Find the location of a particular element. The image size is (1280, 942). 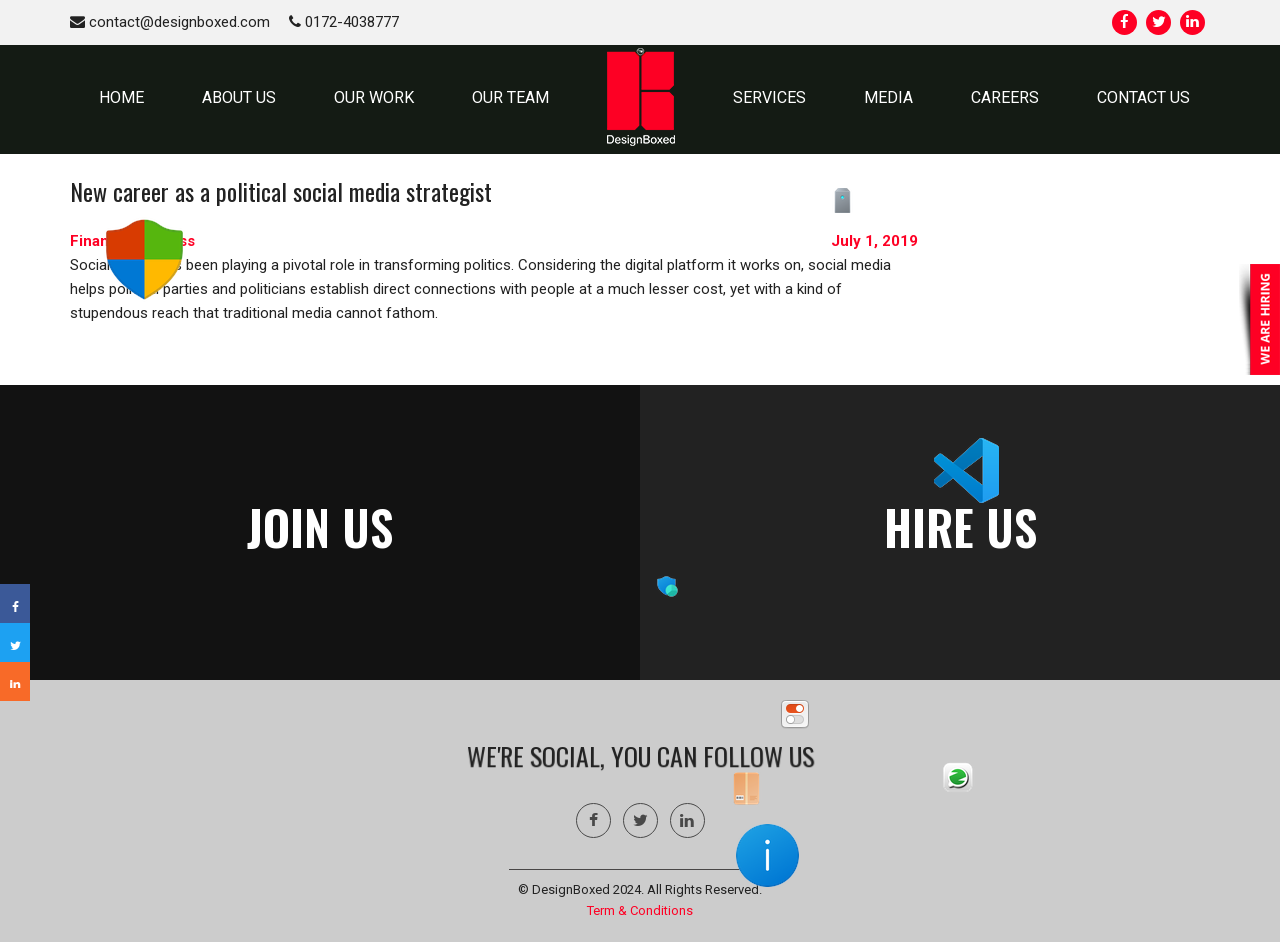

view security status or protection settings is located at coordinates (667, 586).